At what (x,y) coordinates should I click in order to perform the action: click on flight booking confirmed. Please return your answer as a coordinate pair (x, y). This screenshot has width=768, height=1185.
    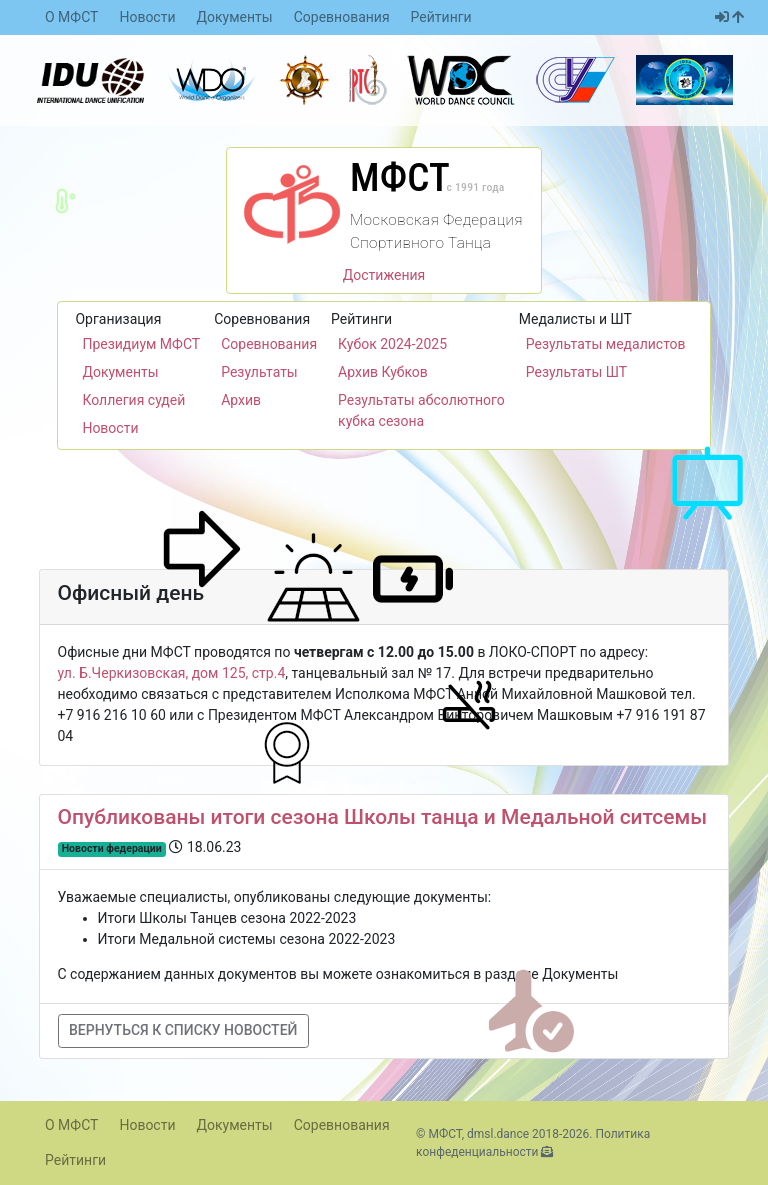
    Looking at the image, I should click on (528, 1011).